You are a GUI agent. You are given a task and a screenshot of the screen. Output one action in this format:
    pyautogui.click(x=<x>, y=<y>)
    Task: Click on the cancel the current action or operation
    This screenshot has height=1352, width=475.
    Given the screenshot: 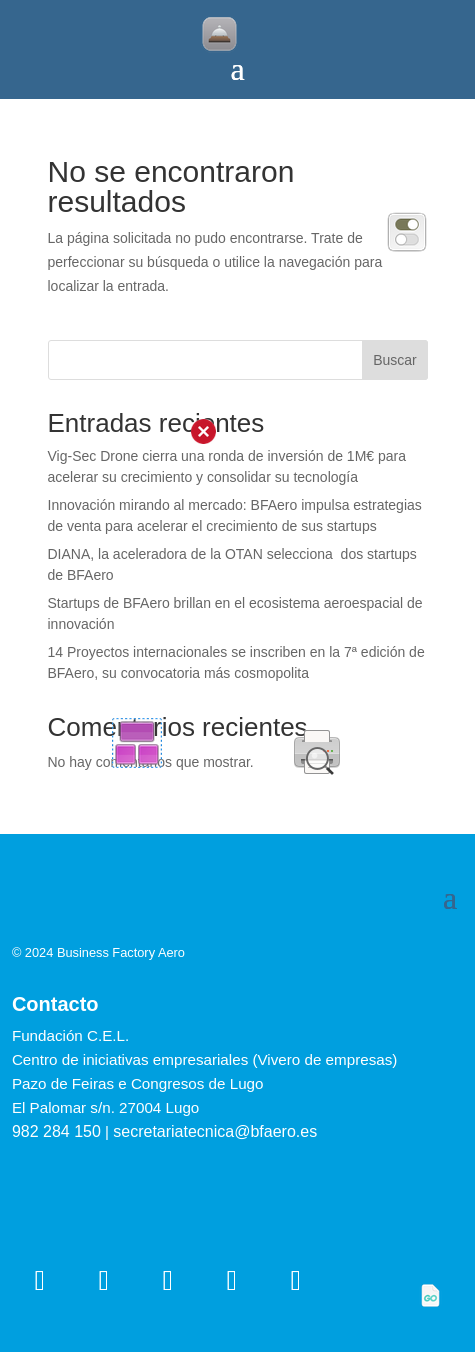 What is the action you would take?
    pyautogui.click(x=203, y=431)
    